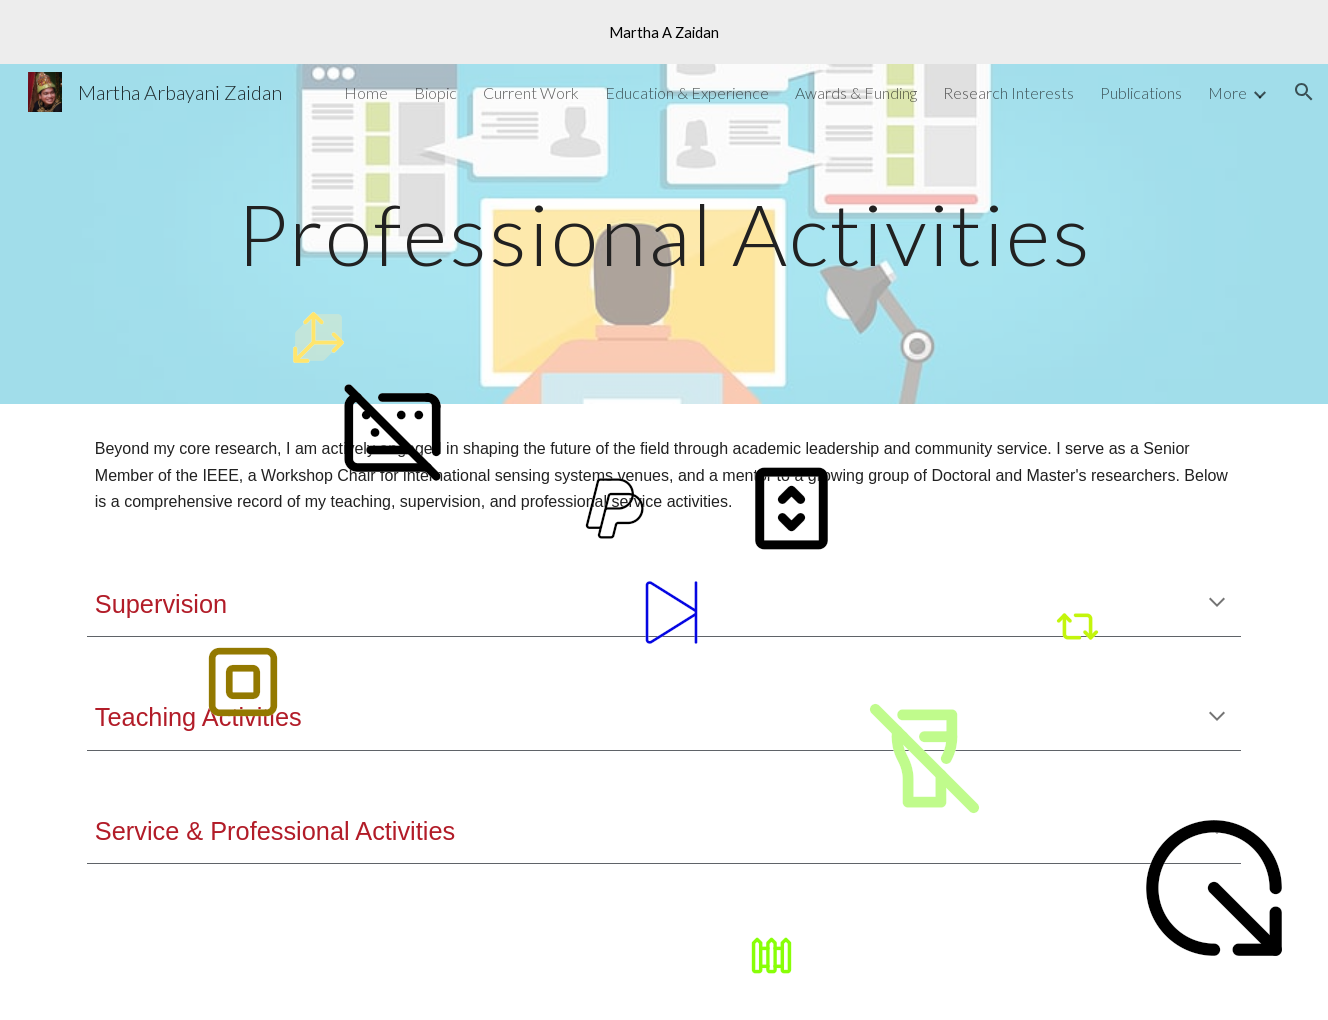 The image size is (1328, 1020). I want to click on no alcohol allowed, so click(924, 758).